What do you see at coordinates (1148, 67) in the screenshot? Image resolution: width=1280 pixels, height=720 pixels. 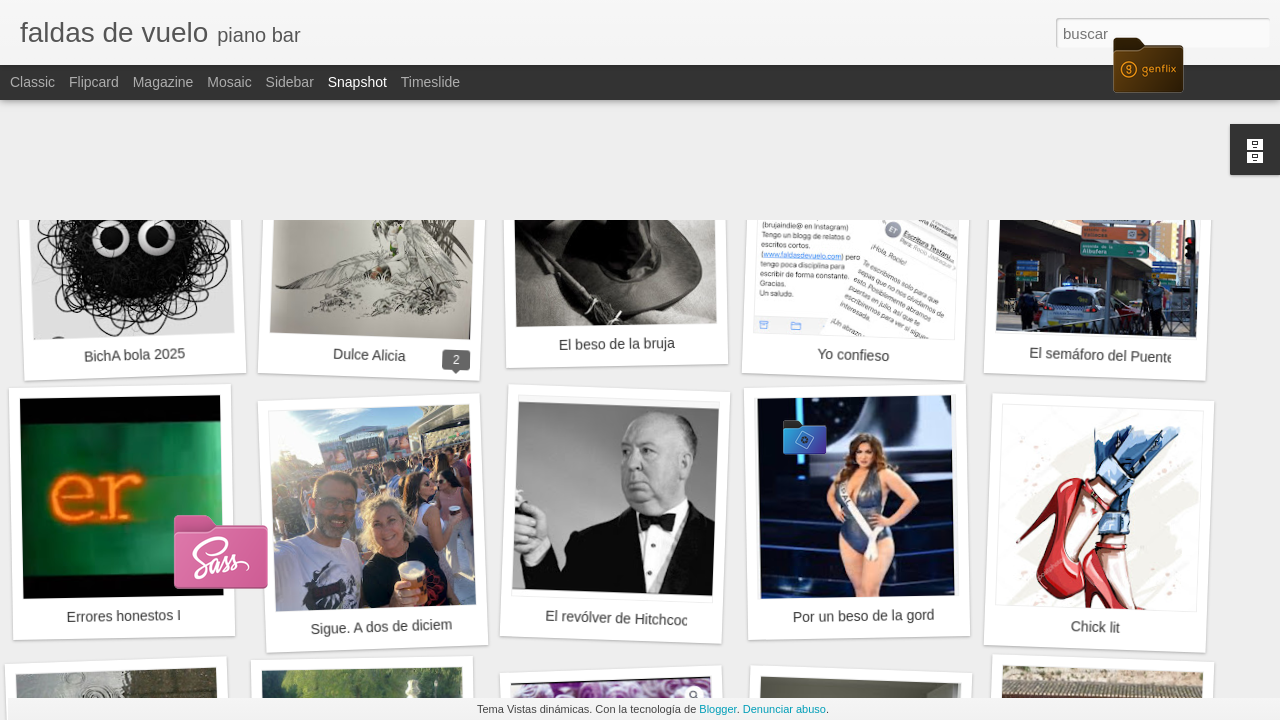 I see `open genflix media folder` at bounding box center [1148, 67].